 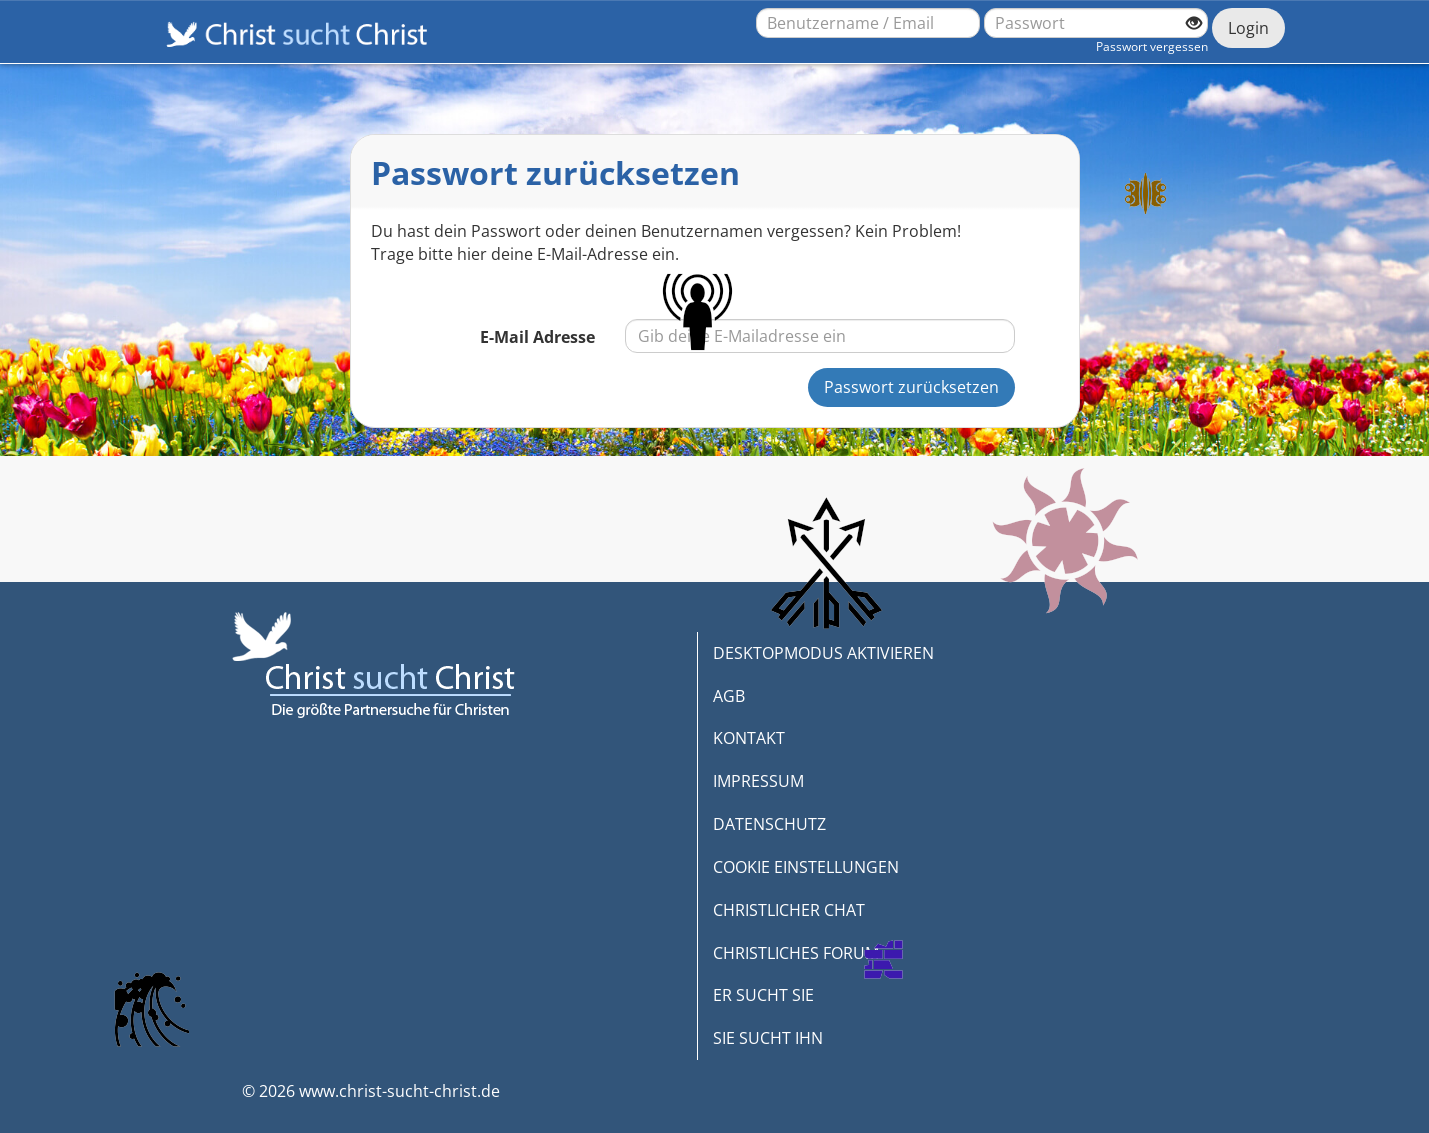 What do you see at coordinates (152, 1009) in the screenshot?
I see `indicates water or ocean-themed content` at bounding box center [152, 1009].